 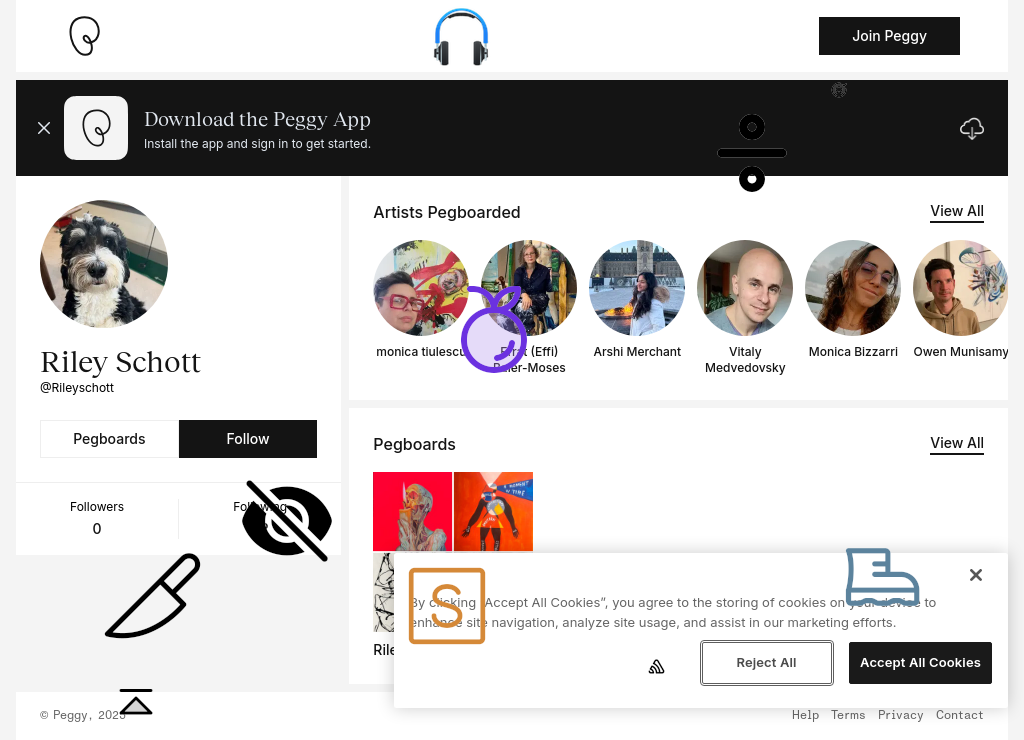 What do you see at coordinates (880, 577) in the screenshot?
I see `browse footwear or shoe products` at bounding box center [880, 577].